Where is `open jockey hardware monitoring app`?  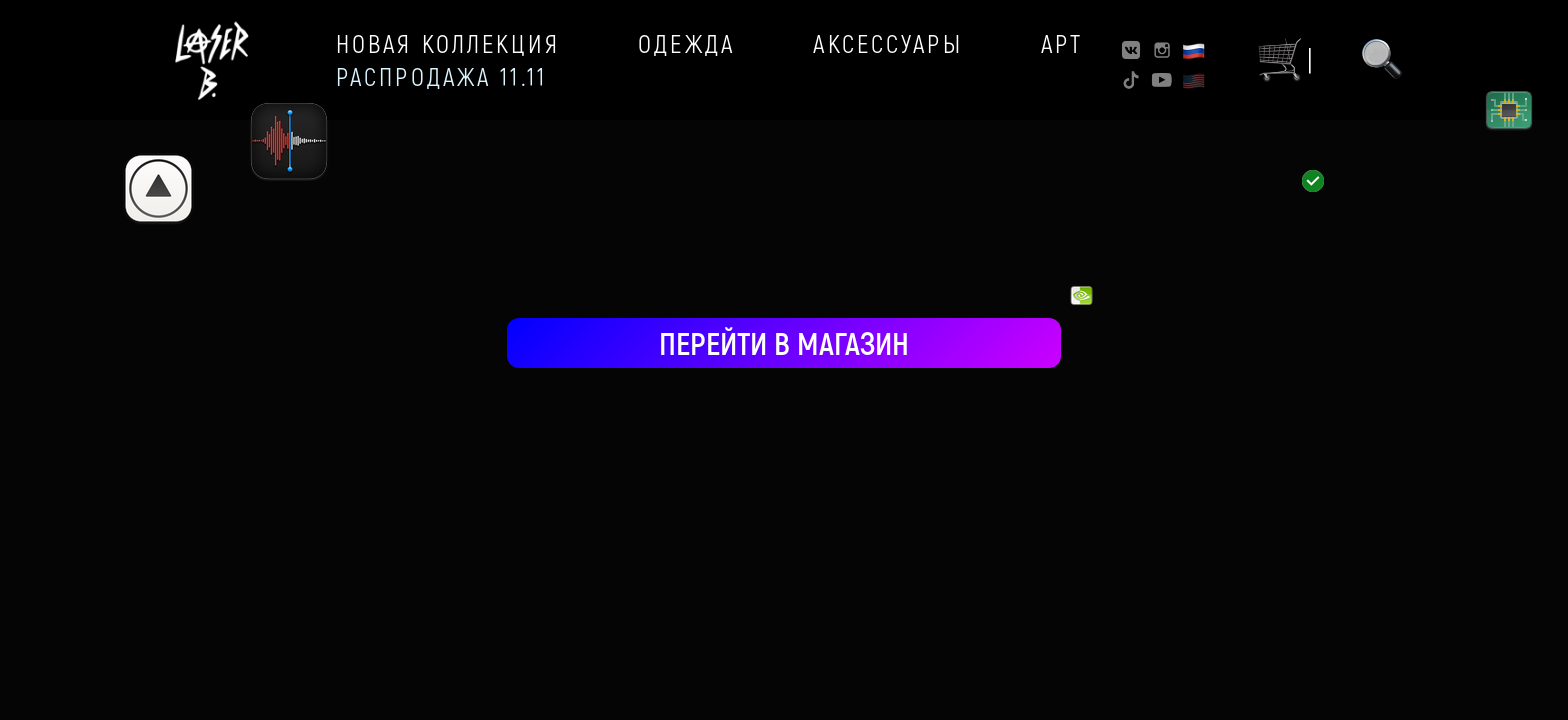
open jockey hardware monitoring app is located at coordinates (1509, 110).